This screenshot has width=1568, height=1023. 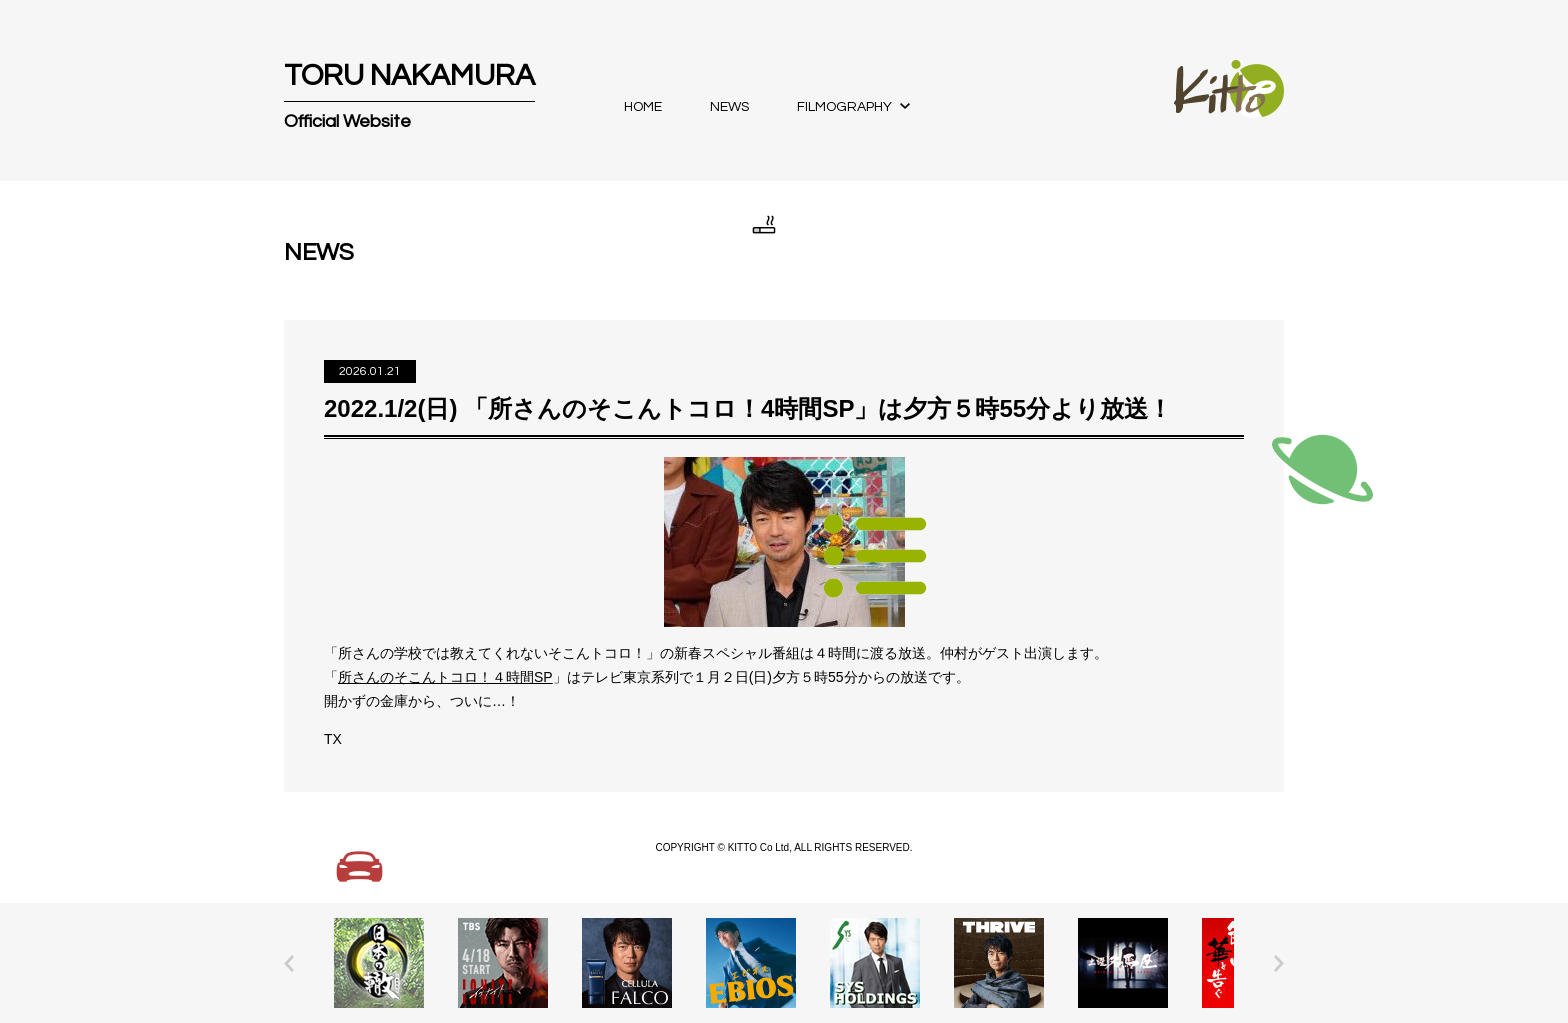 What do you see at coordinates (764, 227) in the screenshot?
I see `indicates a designated smoking area` at bounding box center [764, 227].